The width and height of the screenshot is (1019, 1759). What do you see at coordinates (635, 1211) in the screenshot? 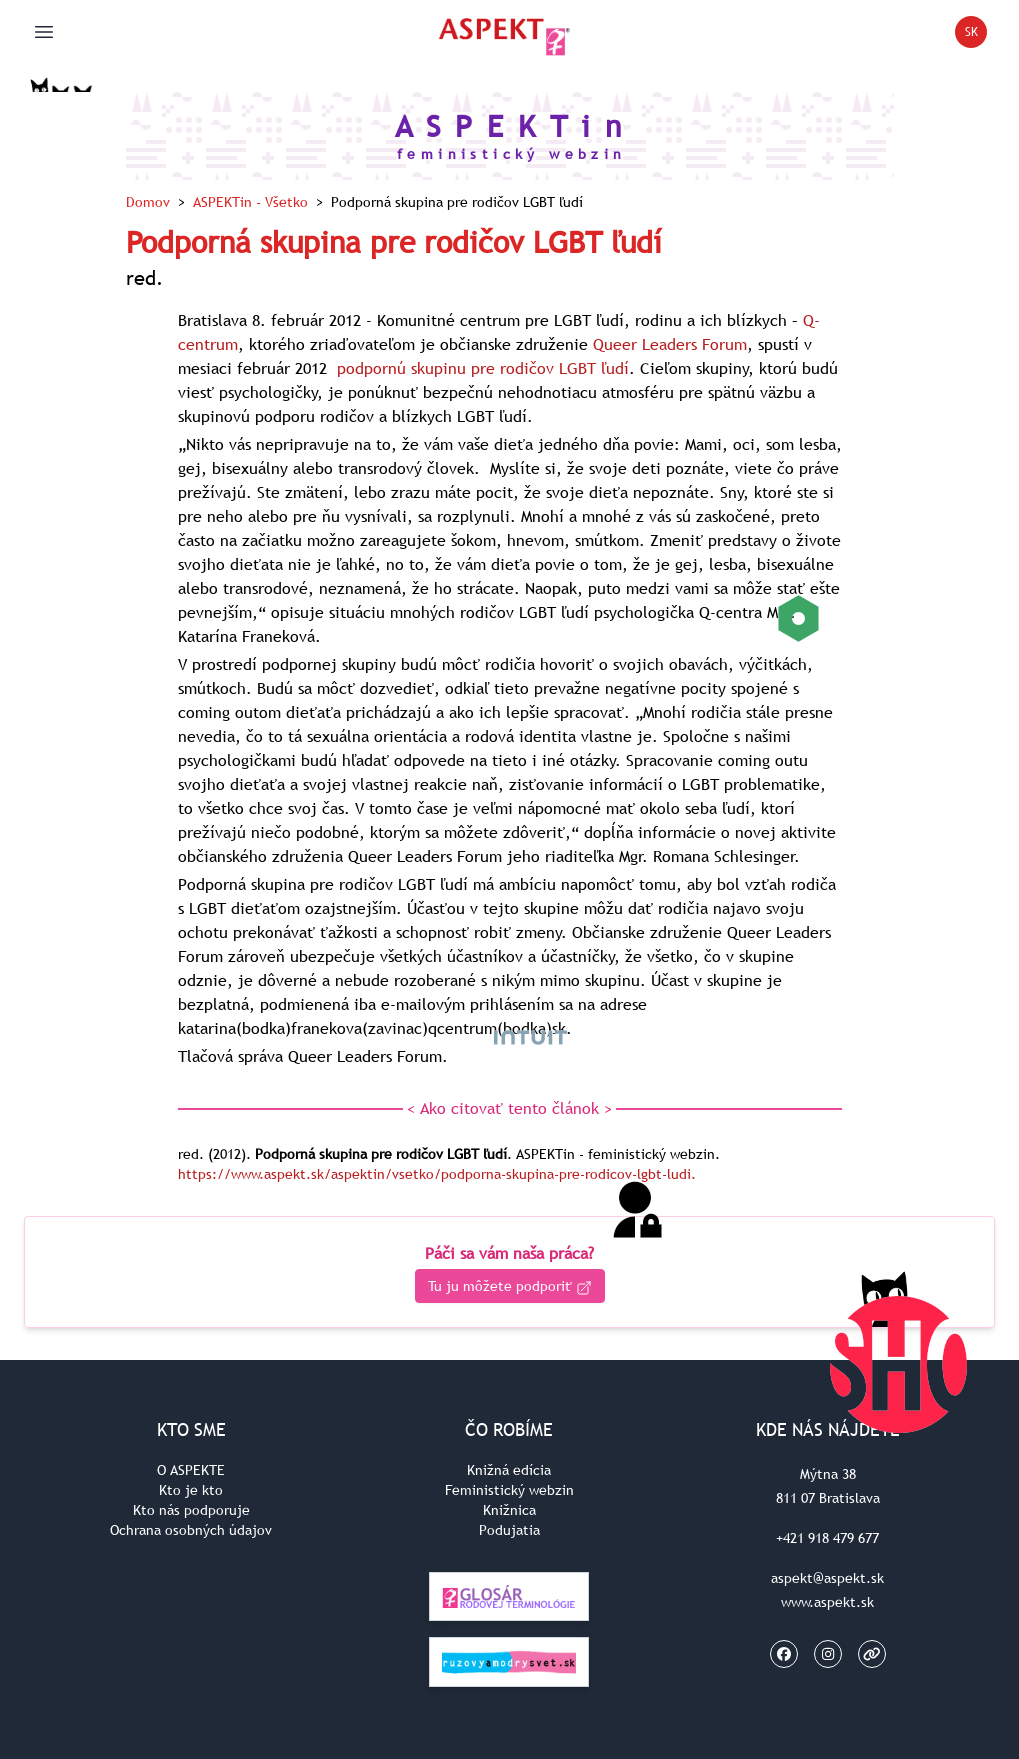
I see `access admin or administrator settings` at bounding box center [635, 1211].